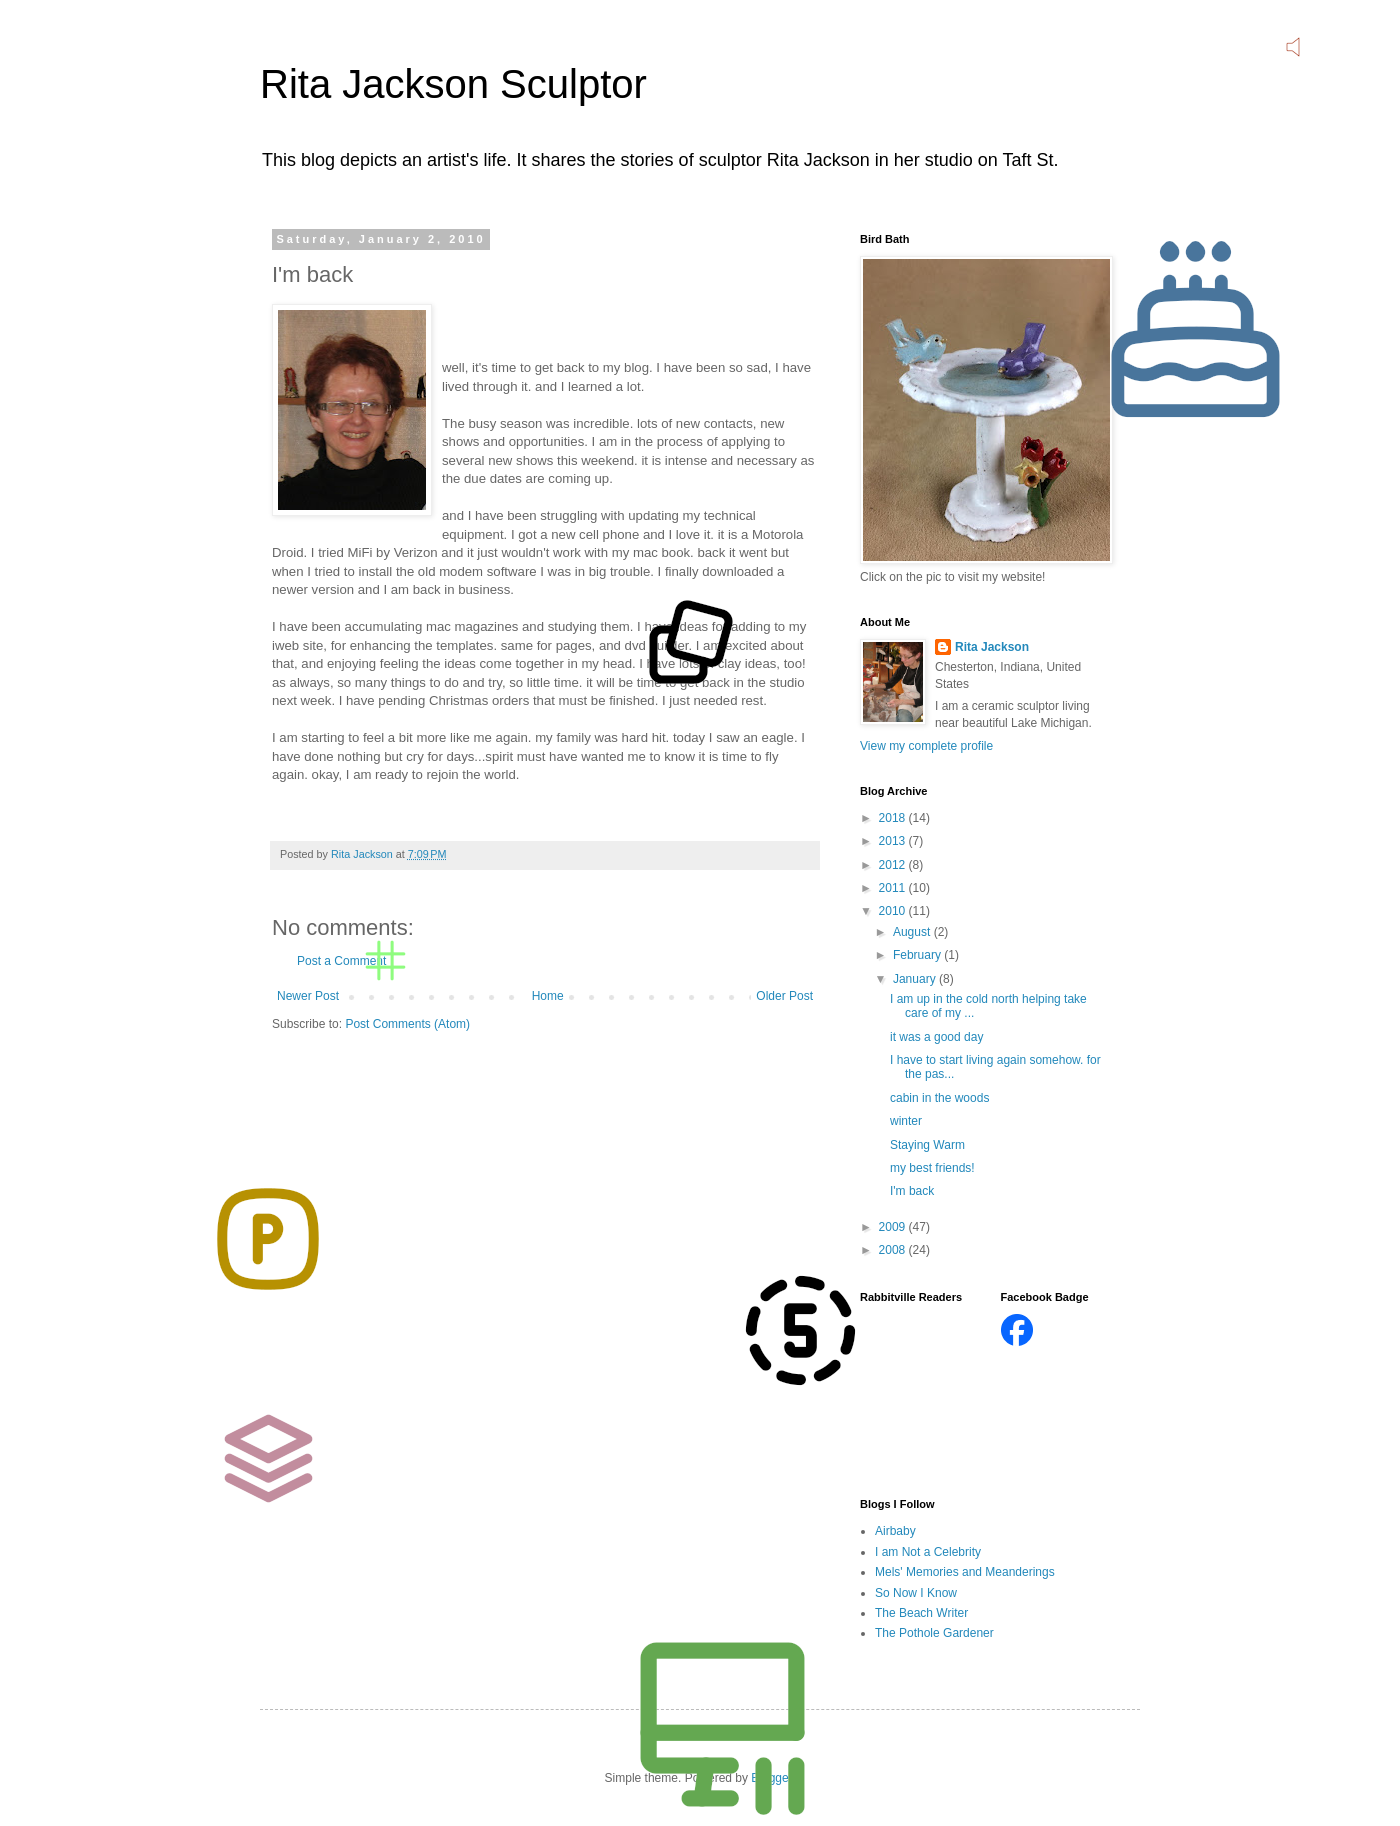 This screenshot has height=1826, width=1400. Describe the element at coordinates (385, 960) in the screenshot. I see `add or view hashtags` at that location.